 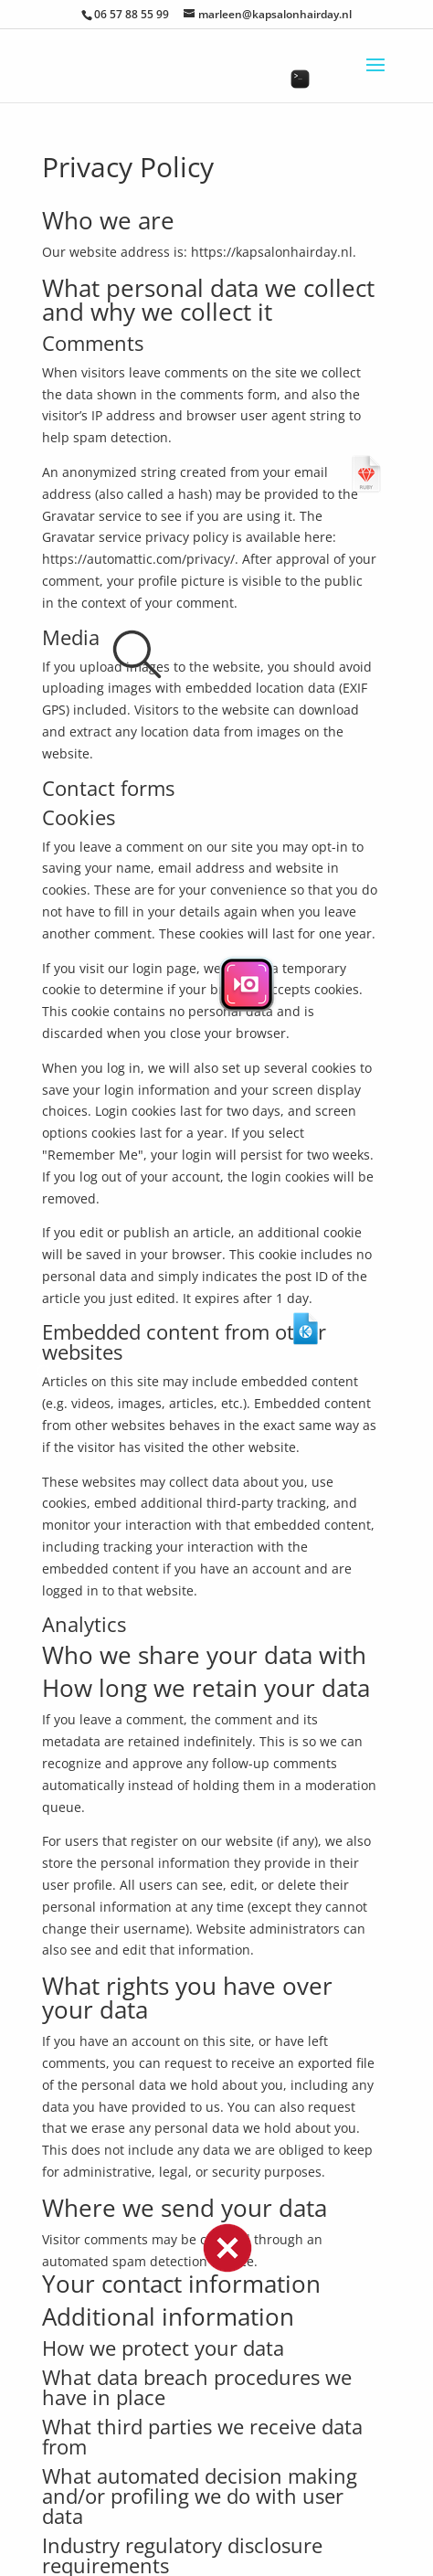 What do you see at coordinates (305, 1329) in the screenshot?
I see `open a KMyMoney financial data file` at bounding box center [305, 1329].